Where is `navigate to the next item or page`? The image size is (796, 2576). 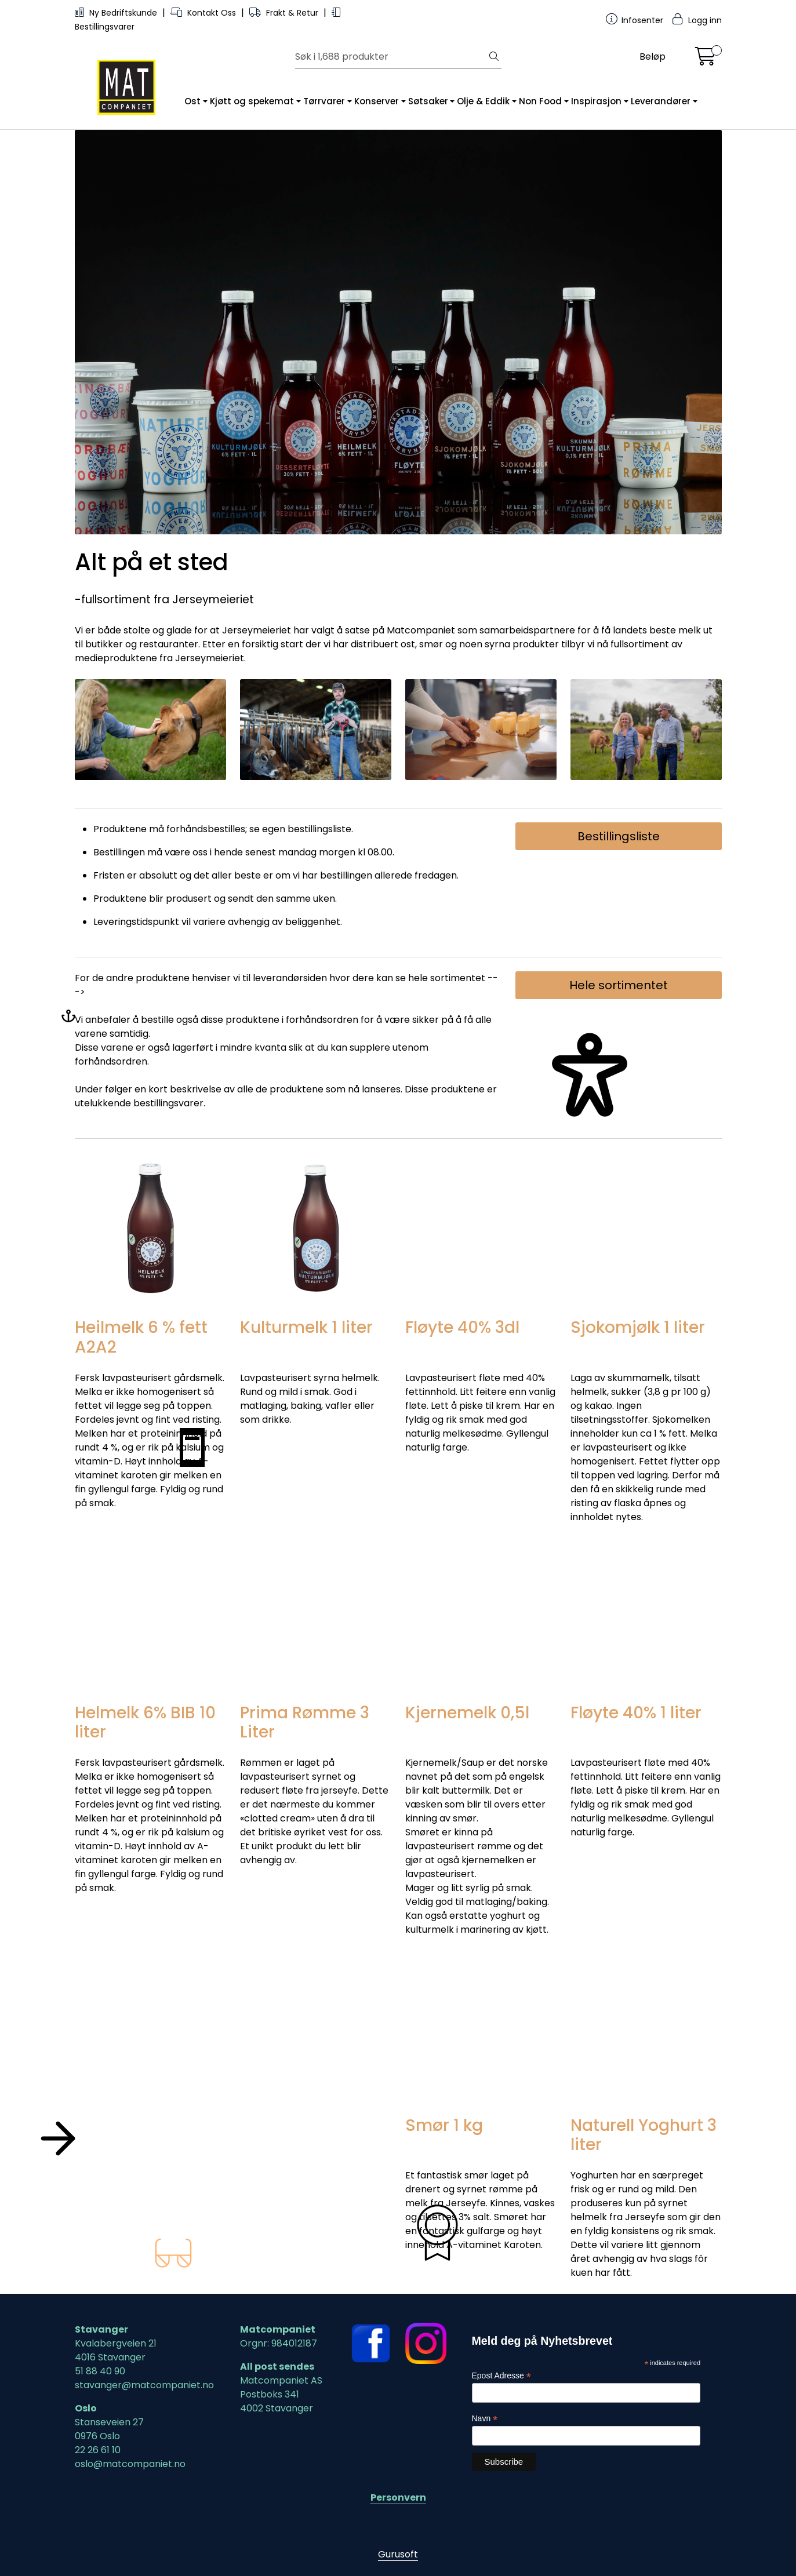
navigate to the next item or page is located at coordinates (58, 2138).